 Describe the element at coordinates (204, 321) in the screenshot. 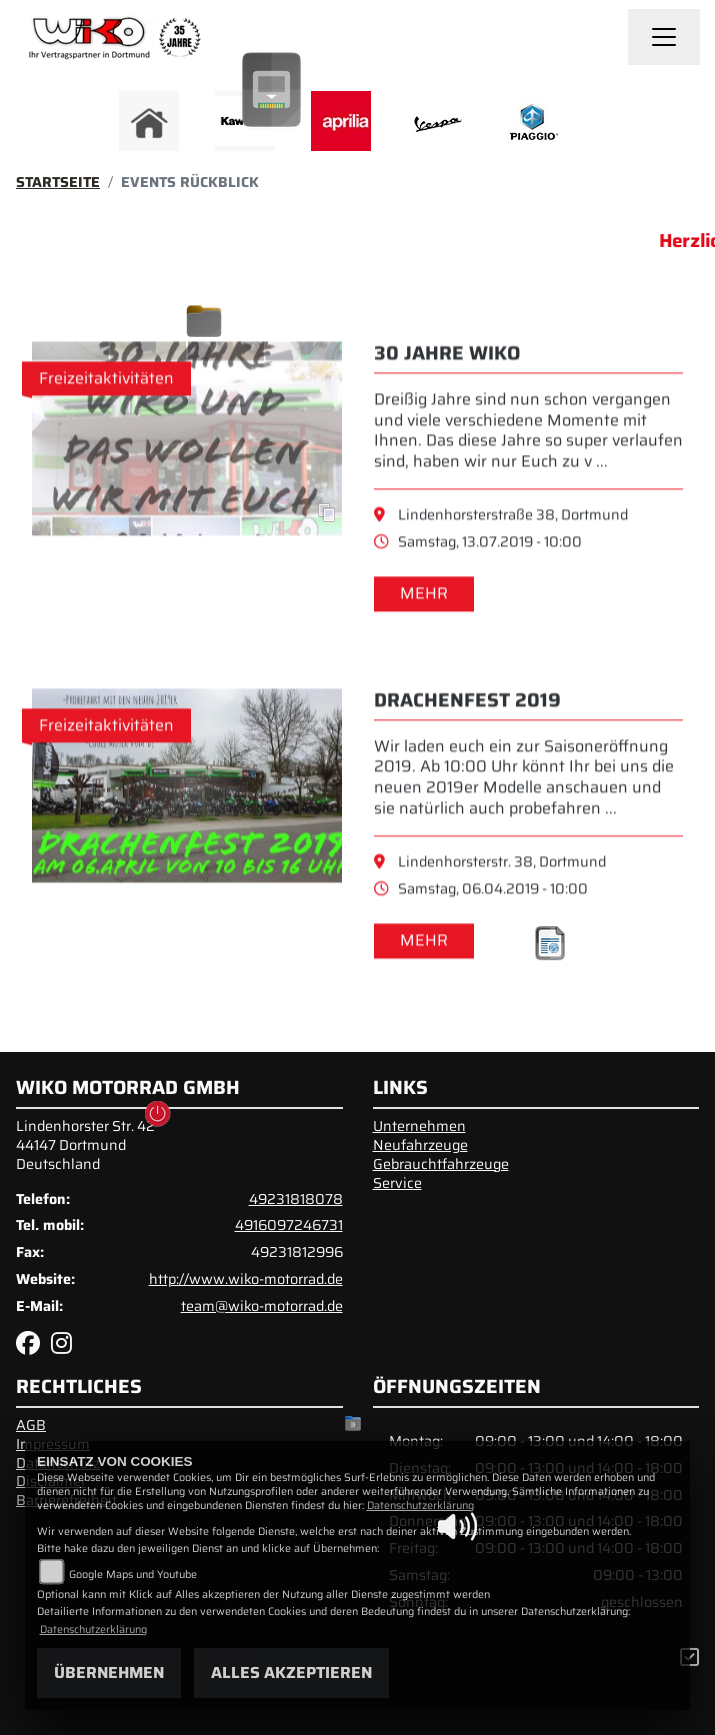

I see `open folder to view contents` at that location.